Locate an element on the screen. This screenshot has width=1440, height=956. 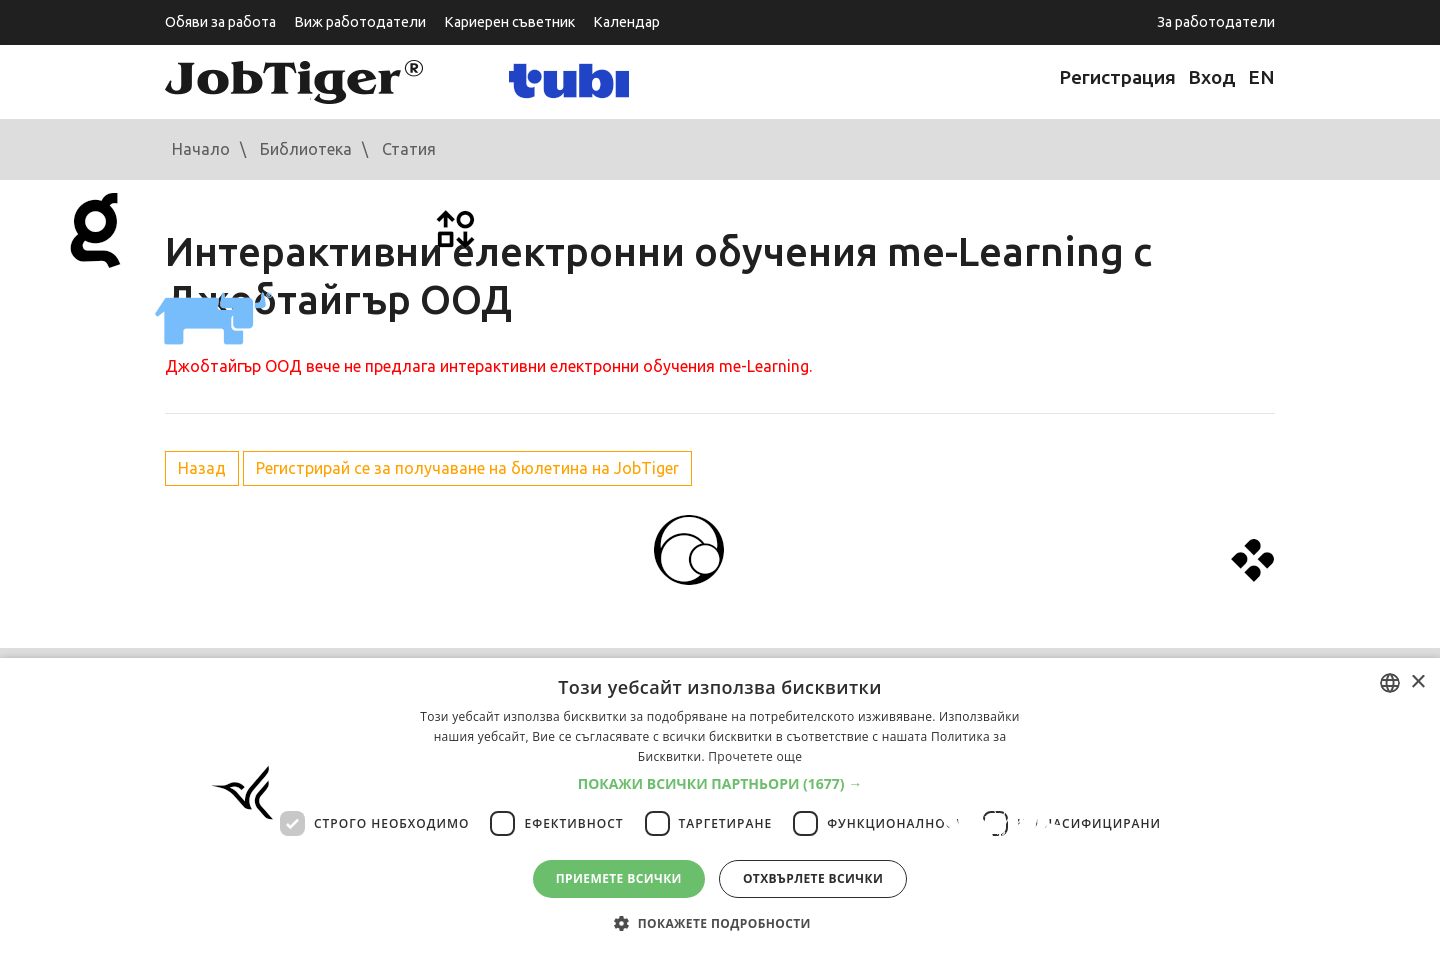
swap or exchange items is located at coordinates (455, 229).